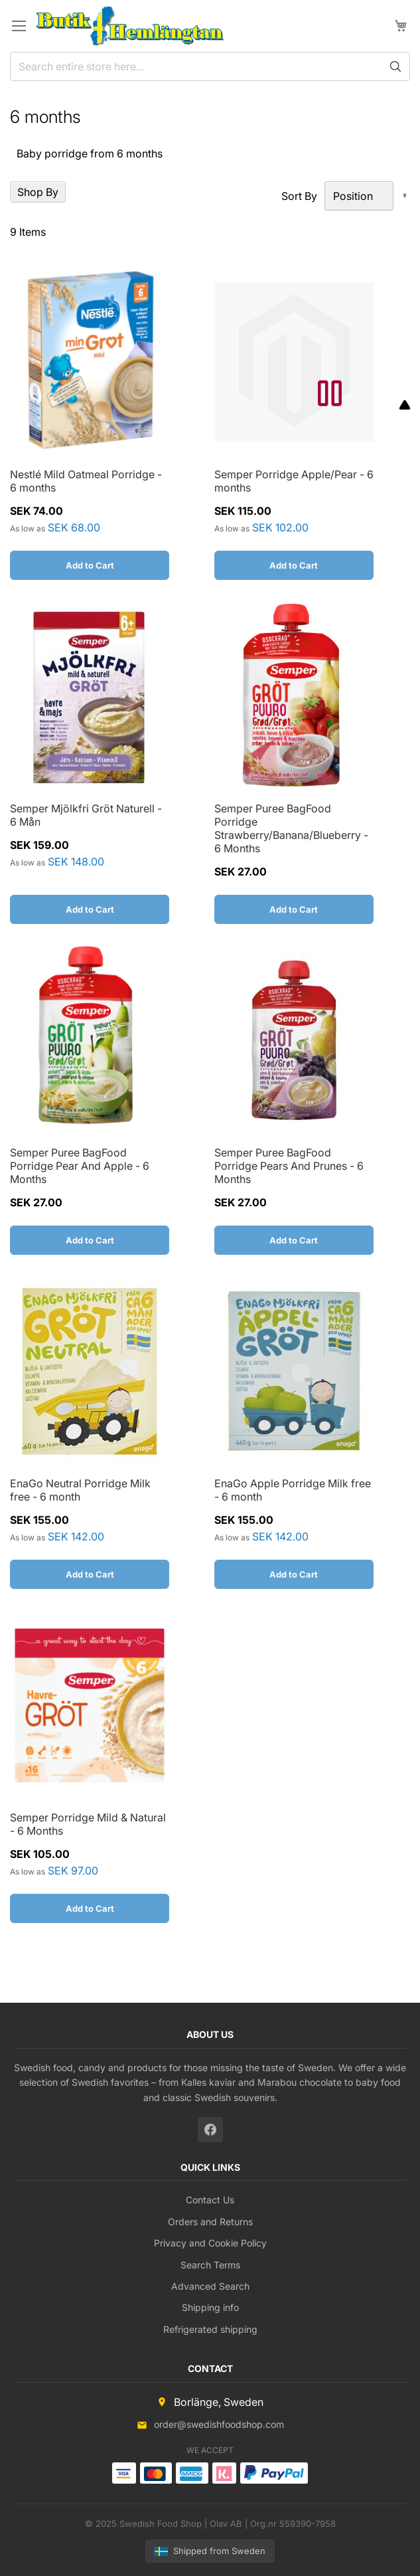  Describe the element at coordinates (330, 393) in the screenshot. I see `pause media playback` at that location.